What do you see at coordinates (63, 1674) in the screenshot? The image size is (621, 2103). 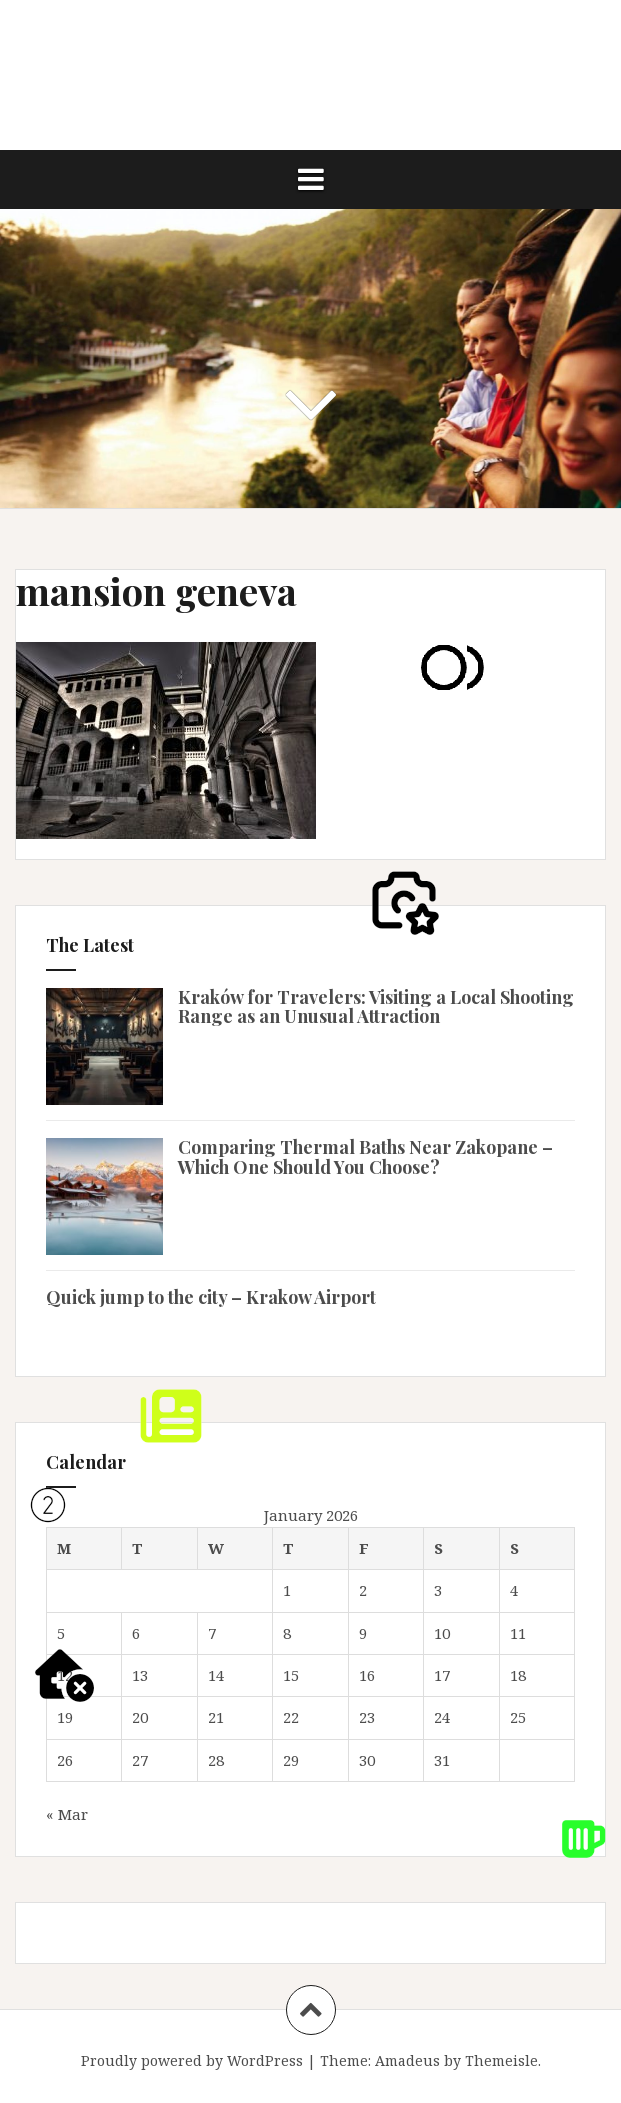 I see `medical facility or clinic unavailable` at bounding box center [63, 1674].